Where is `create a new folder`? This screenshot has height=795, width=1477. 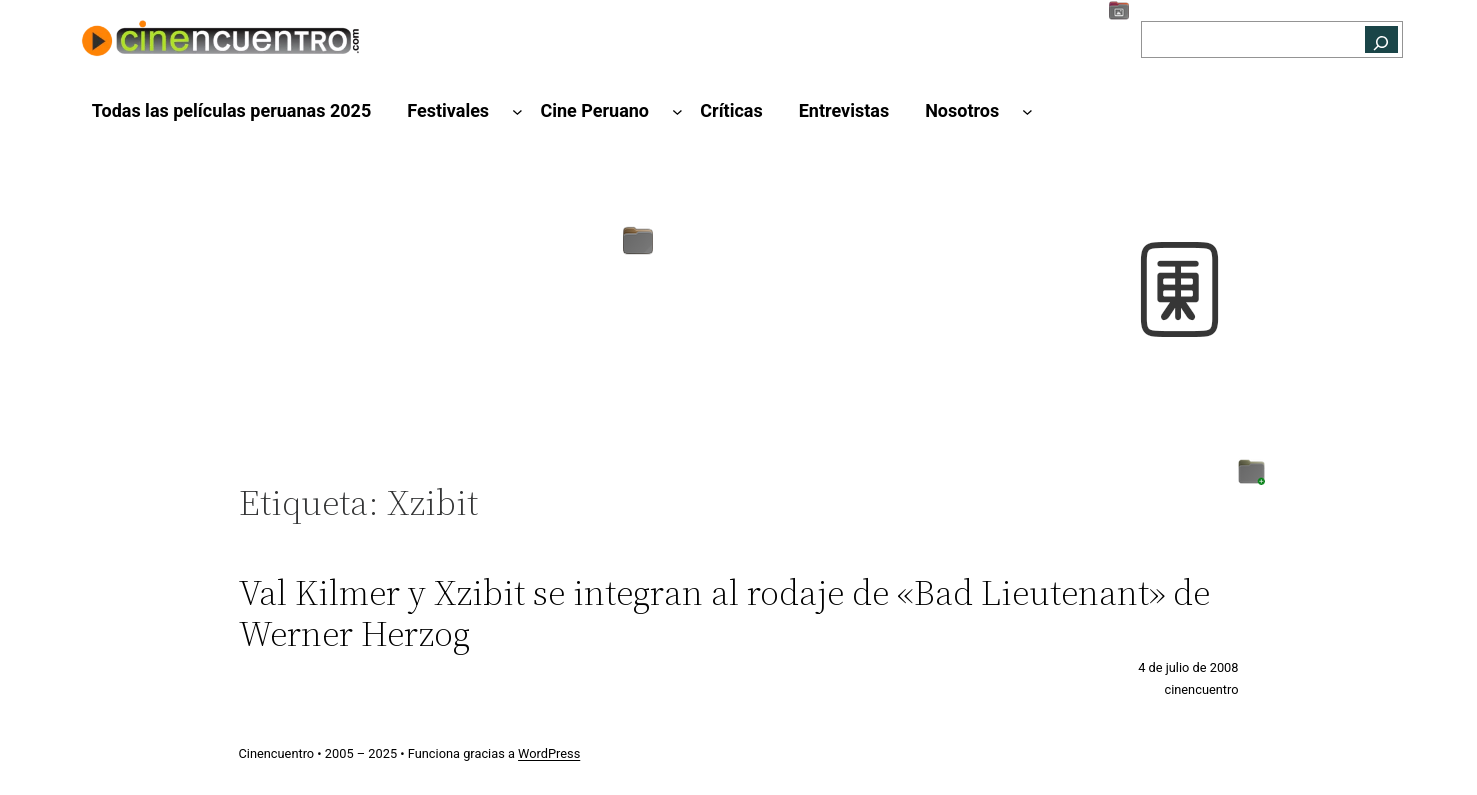
create a new folder is located at coordinates (1251, 471).